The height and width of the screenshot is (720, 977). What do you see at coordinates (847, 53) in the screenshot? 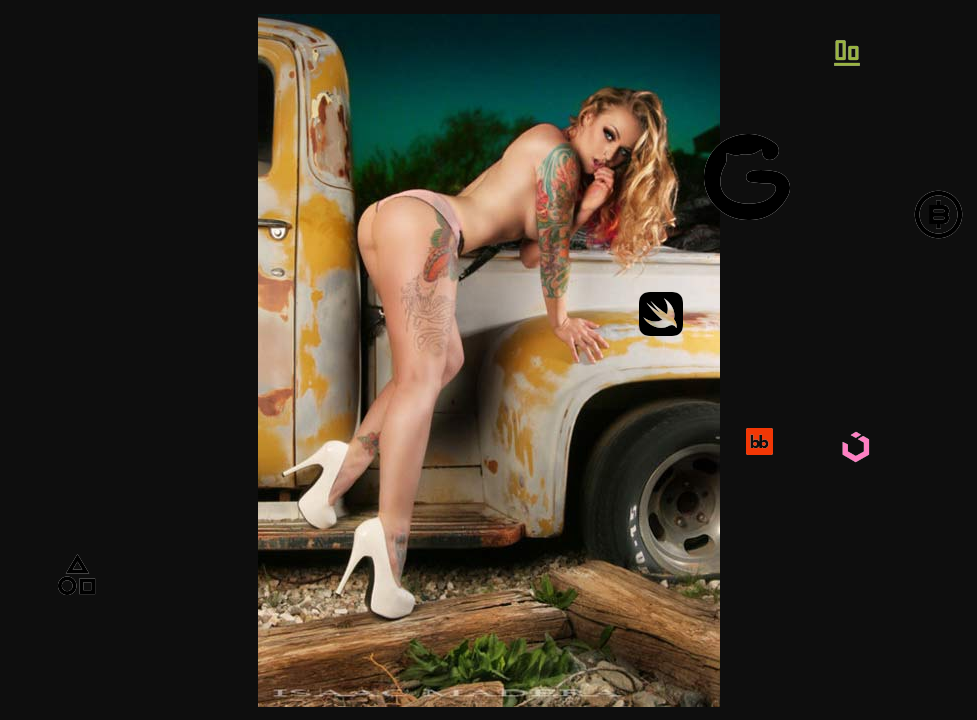
I see `align items to the bottom of a container` at bounding box center [847, 53].